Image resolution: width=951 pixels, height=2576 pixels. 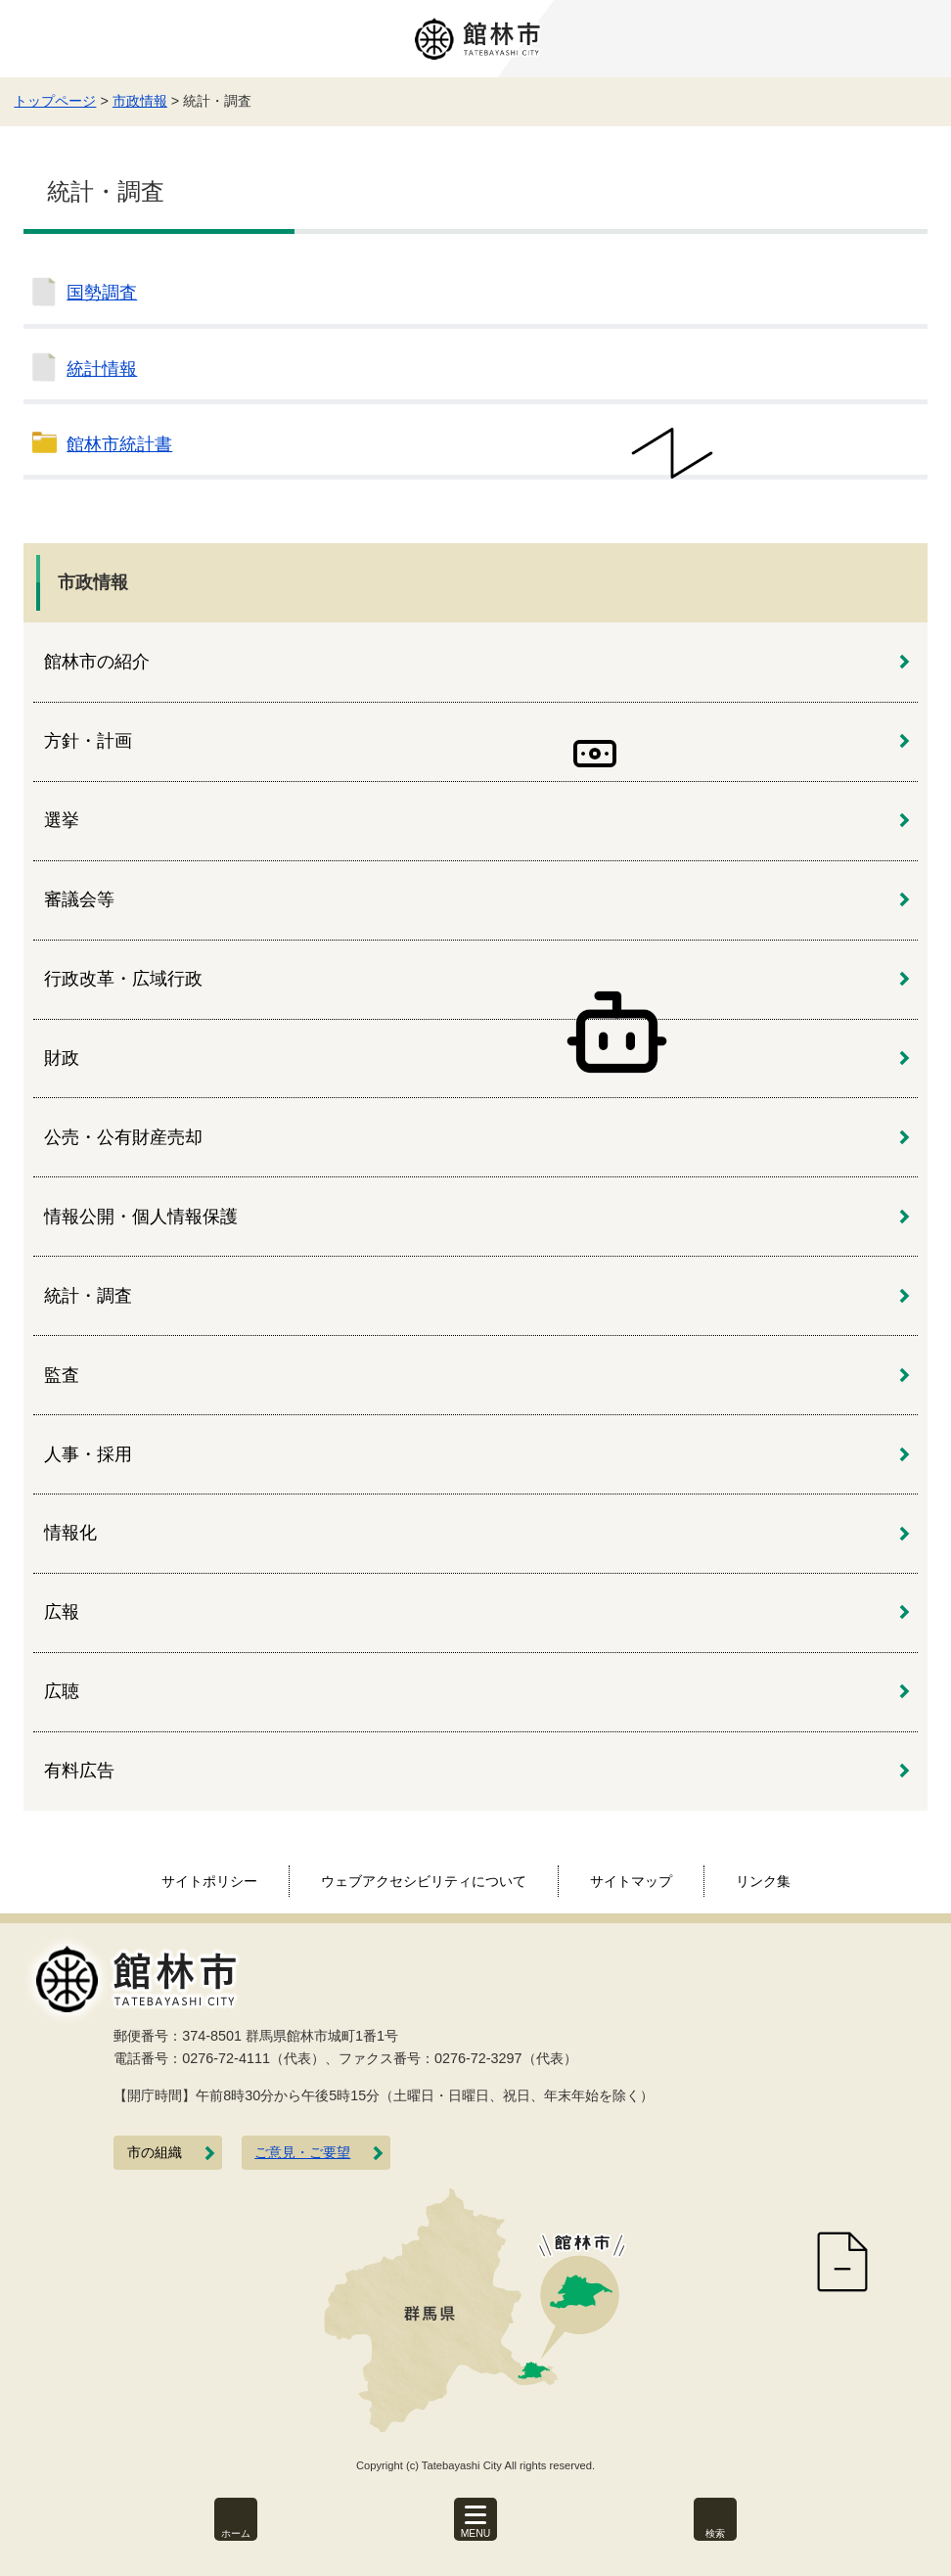 I want to click on remove a file from the list, so click(x=842, y=2262).